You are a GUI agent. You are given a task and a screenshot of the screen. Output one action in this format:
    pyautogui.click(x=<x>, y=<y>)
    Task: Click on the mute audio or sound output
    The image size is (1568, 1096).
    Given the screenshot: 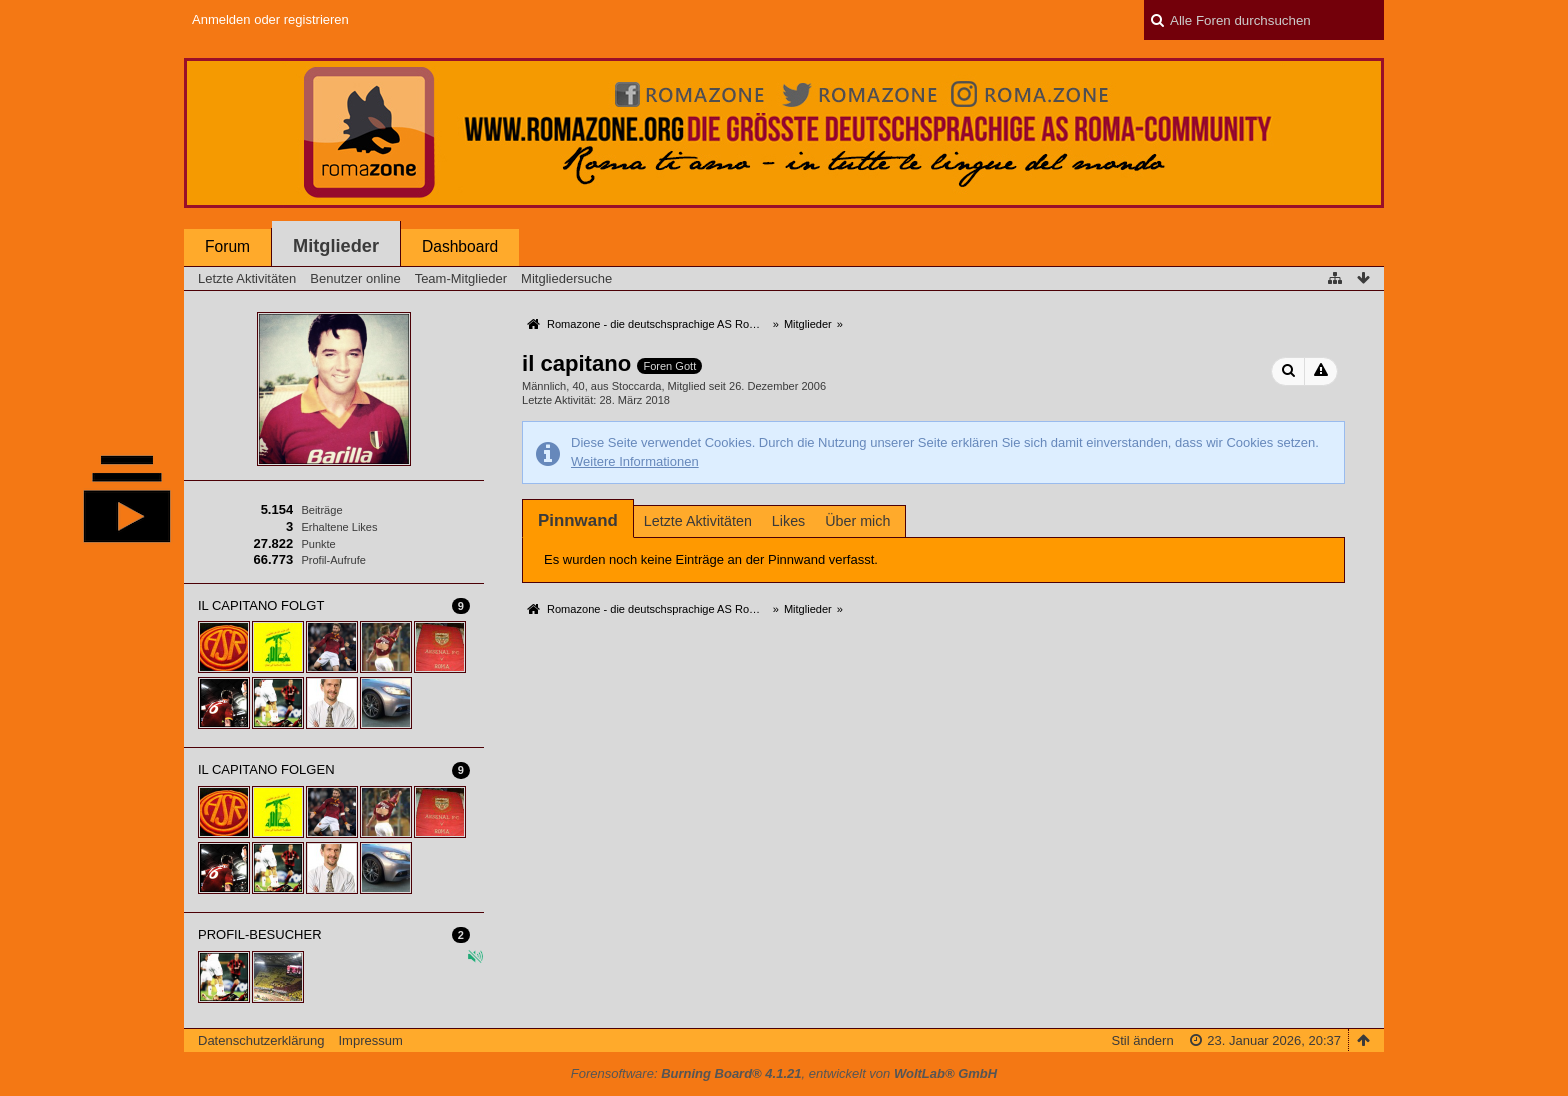 What is the action you would take?
    pyautogui.click(x=475, y=956)
    